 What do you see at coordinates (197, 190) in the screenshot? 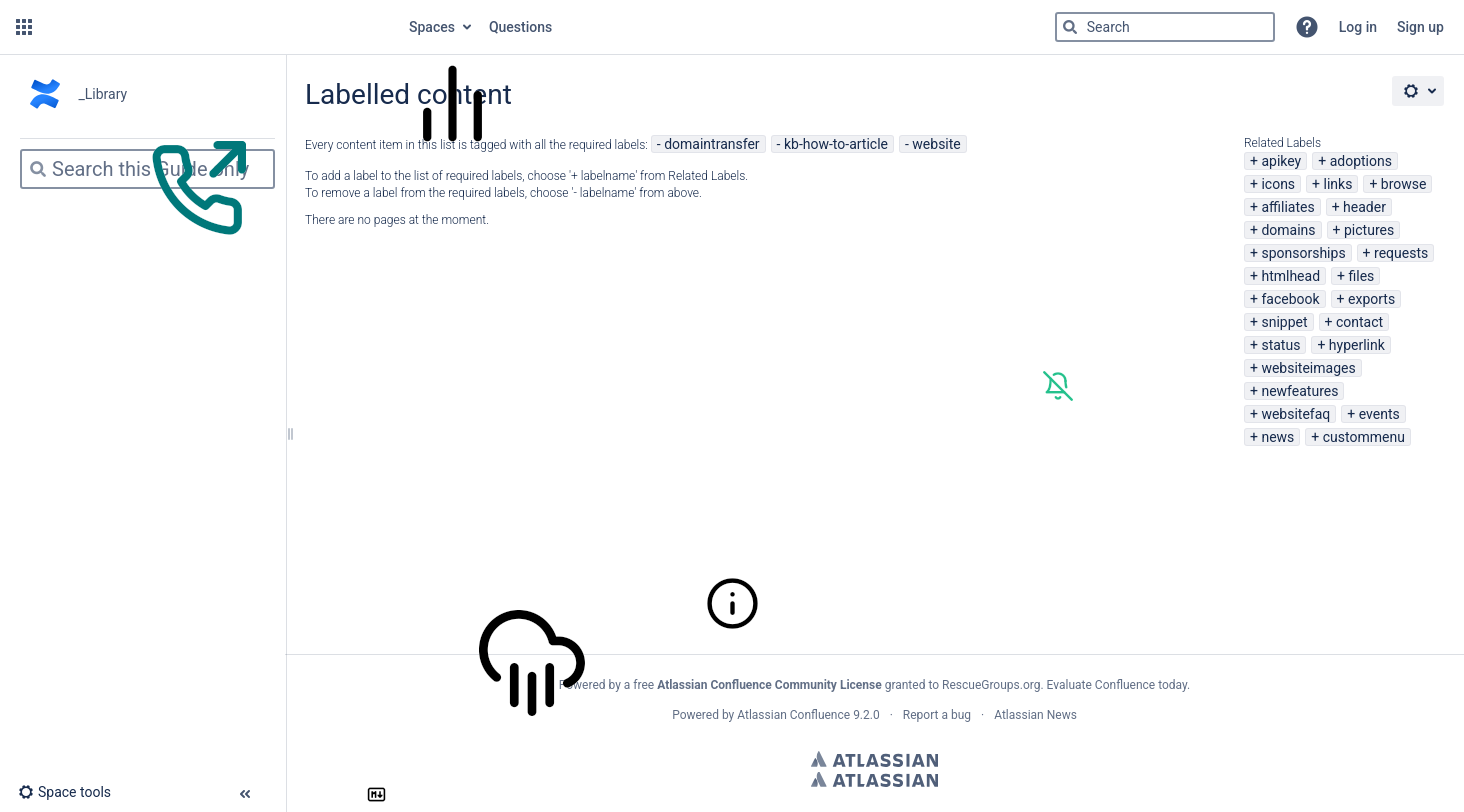
I see `make an outgoing call` at bounding box center [197, 190].